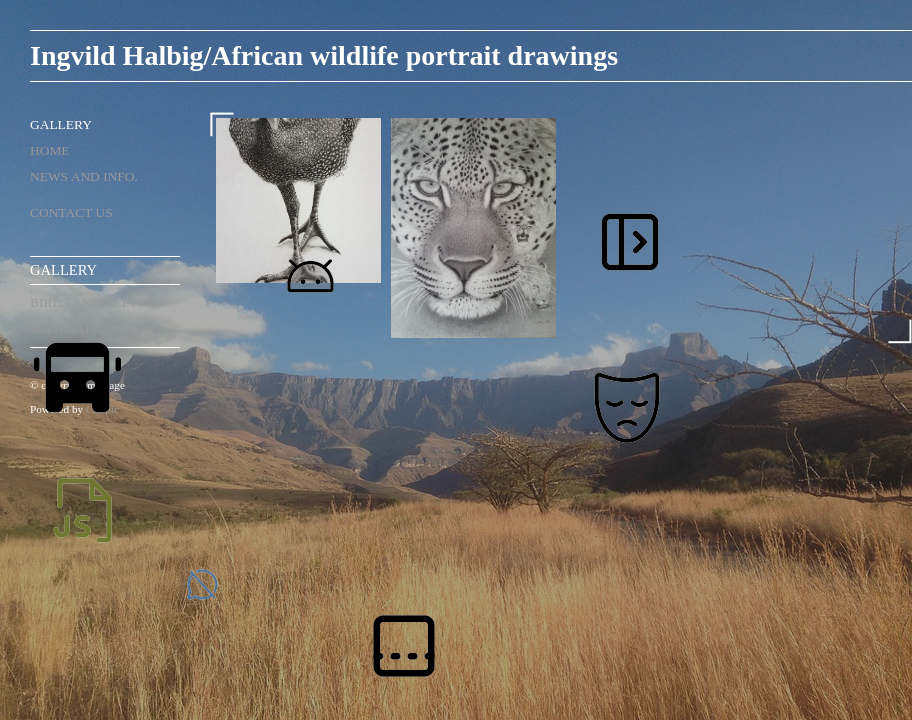 The height and width of the screenshot is (720, 912). I want to click on mute or disable chat notifications, so click(202, 584).